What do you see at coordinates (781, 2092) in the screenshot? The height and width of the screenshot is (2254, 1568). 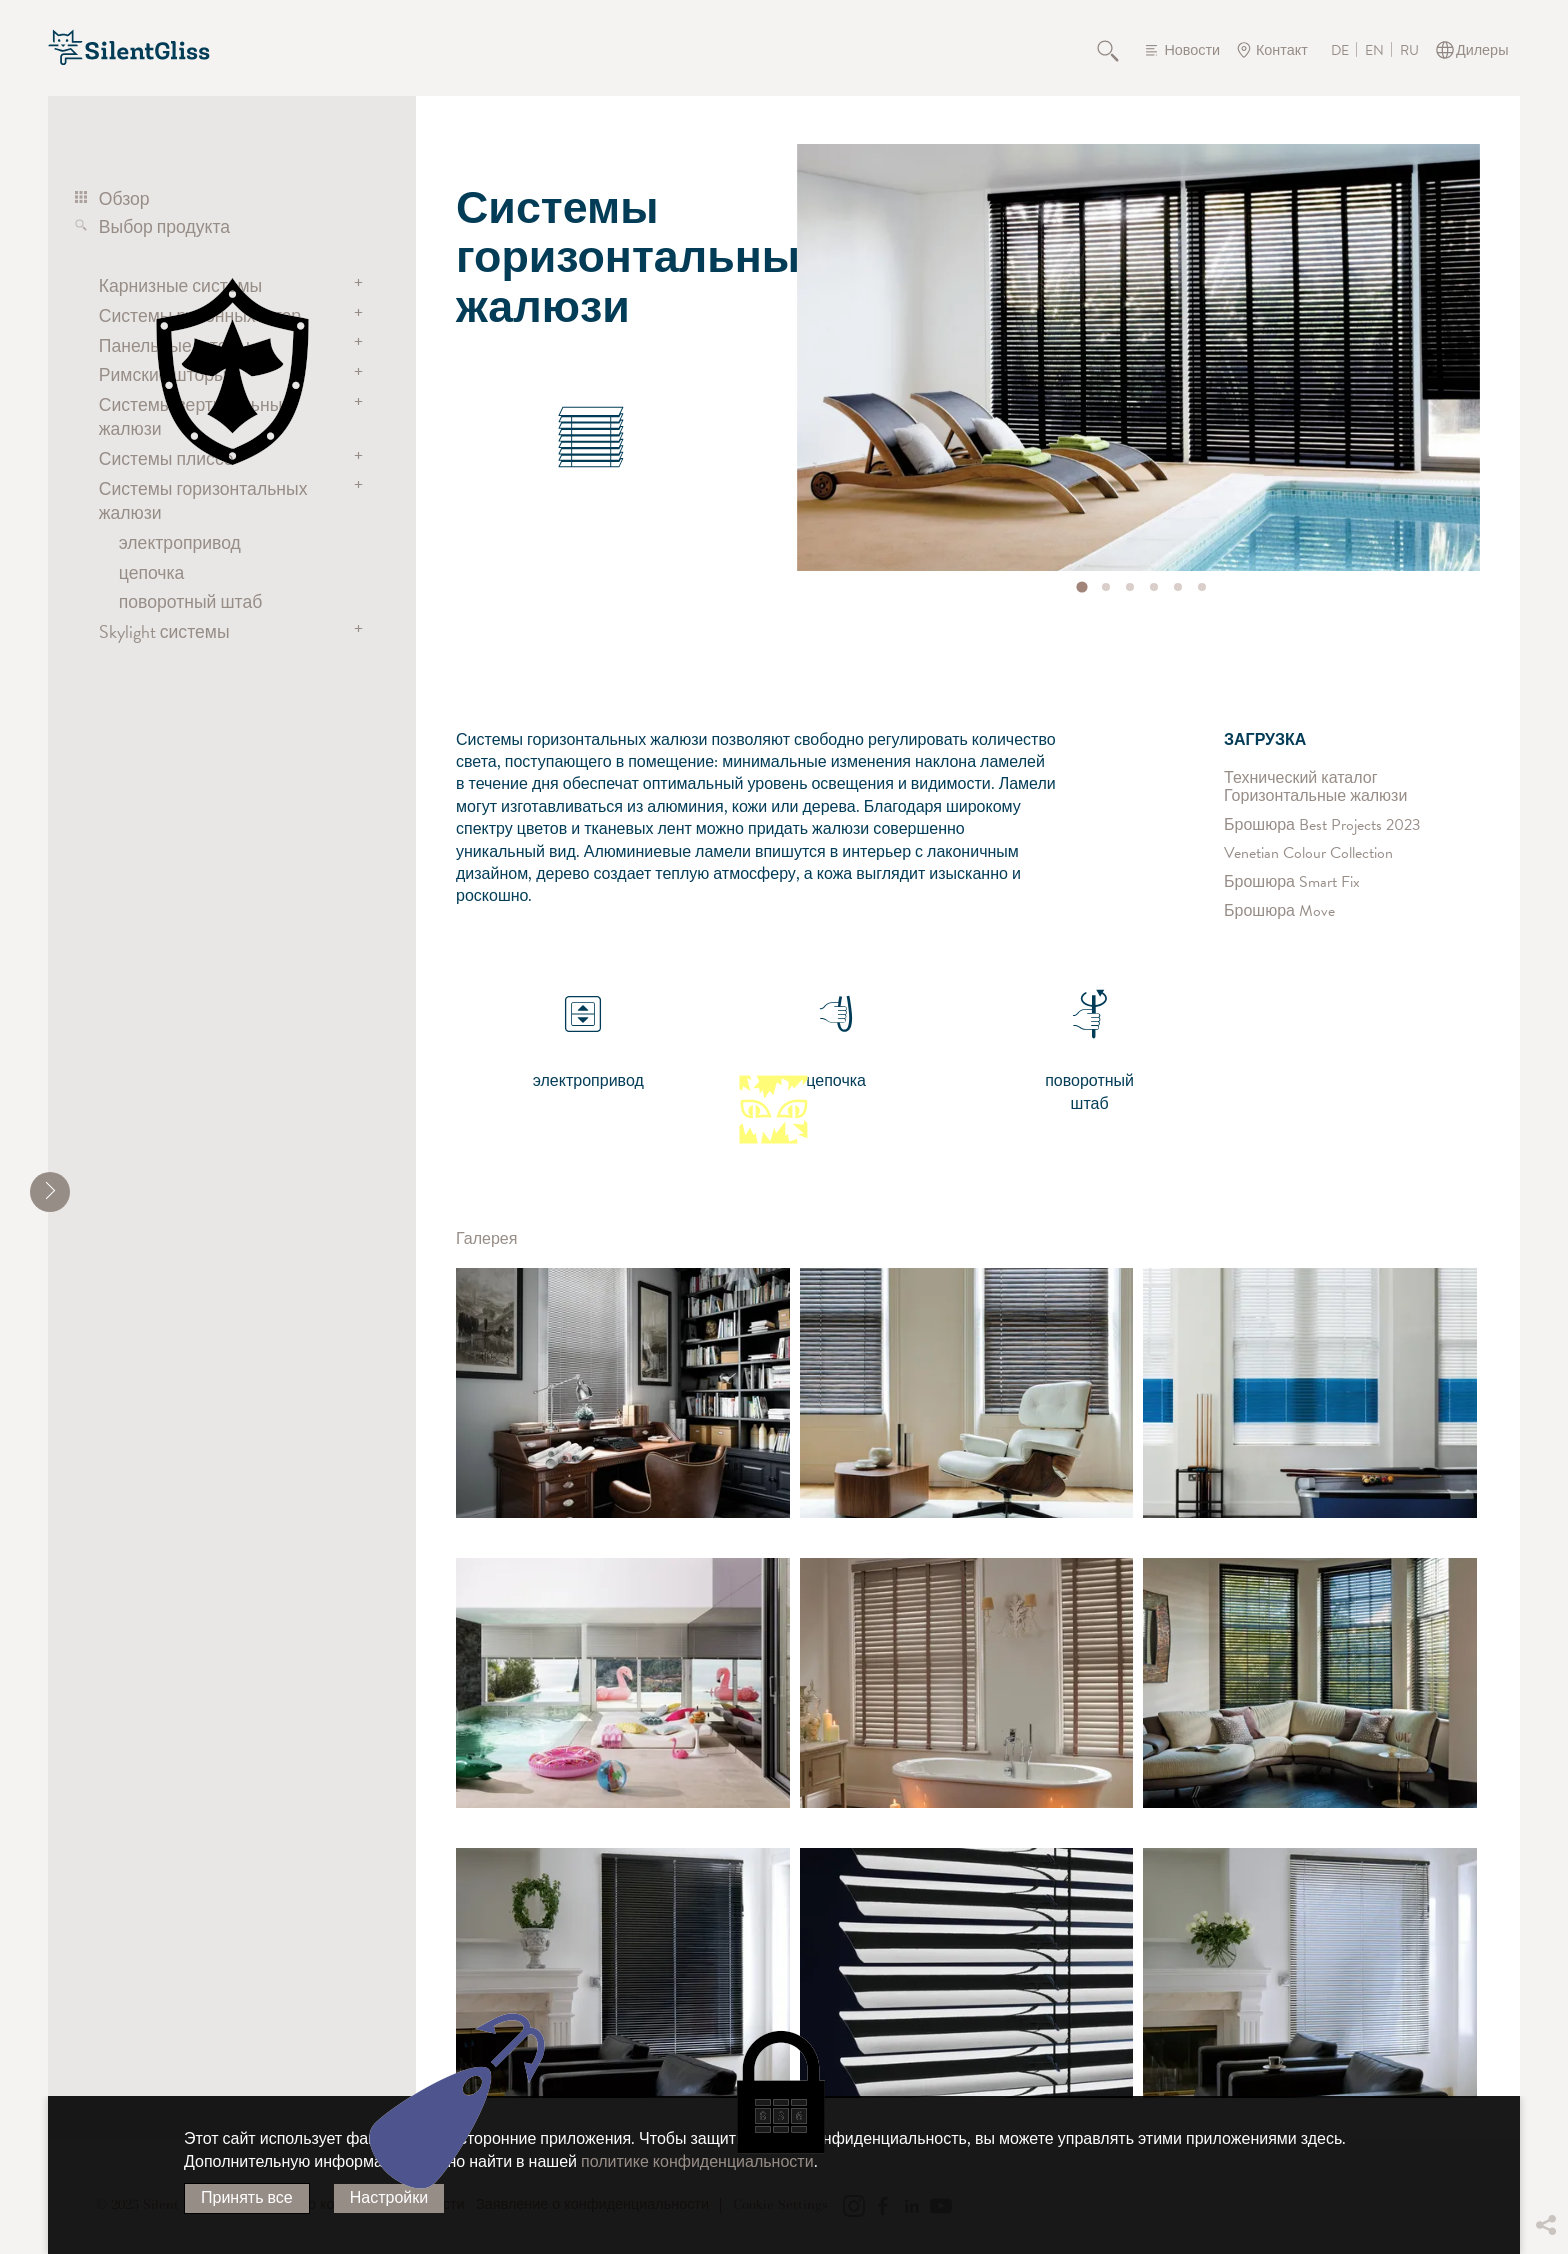 I see `set or manage a security passcode` at bounding box center [781, 2092].